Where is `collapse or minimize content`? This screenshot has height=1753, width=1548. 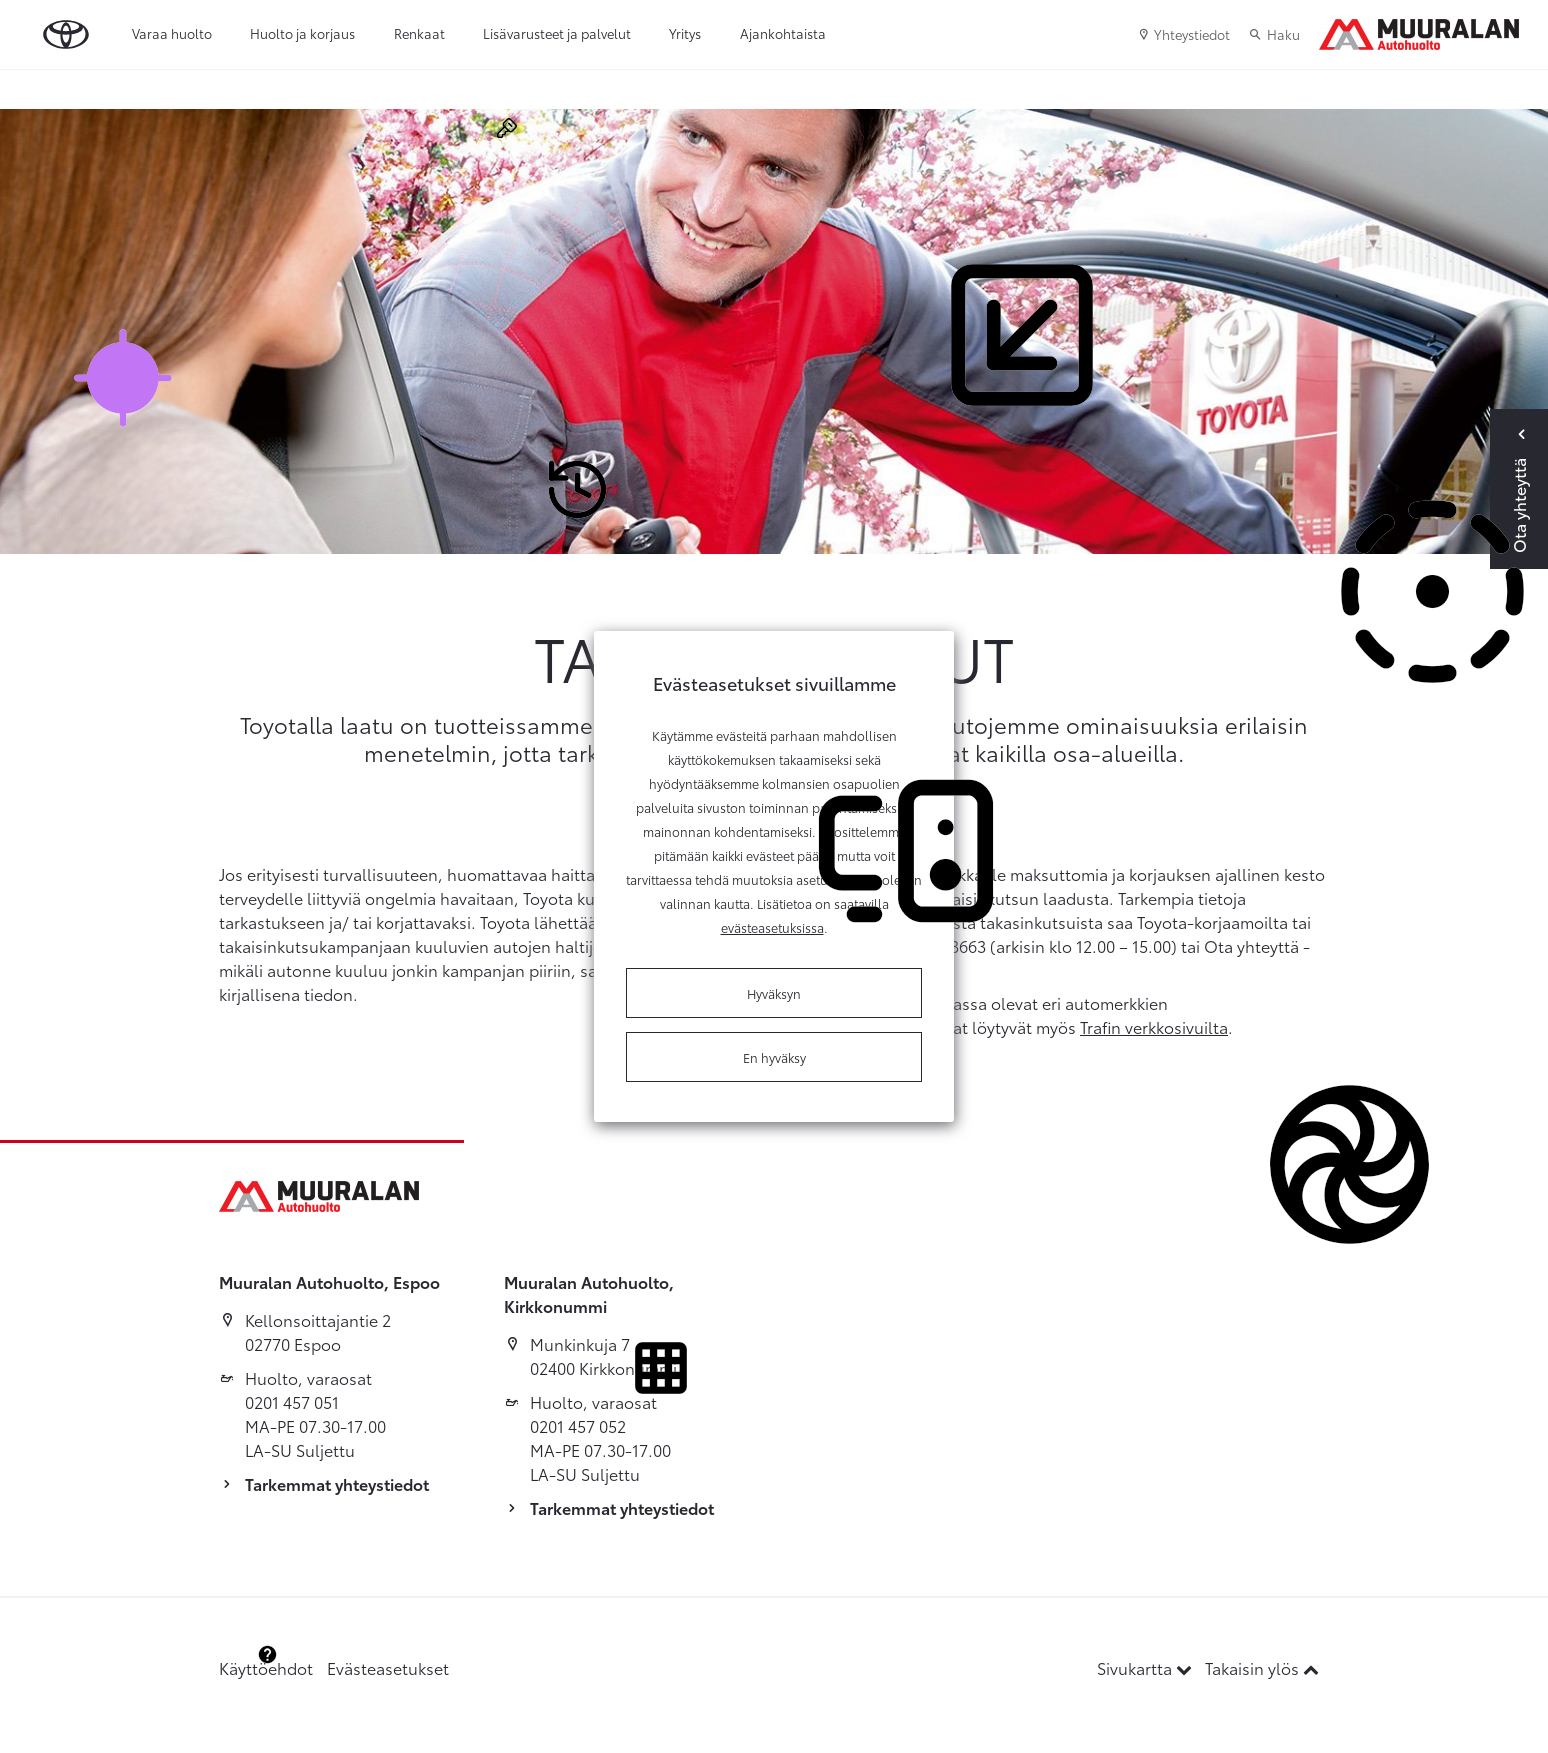 collapse or minimize content is located at coordinates (1022, 335).